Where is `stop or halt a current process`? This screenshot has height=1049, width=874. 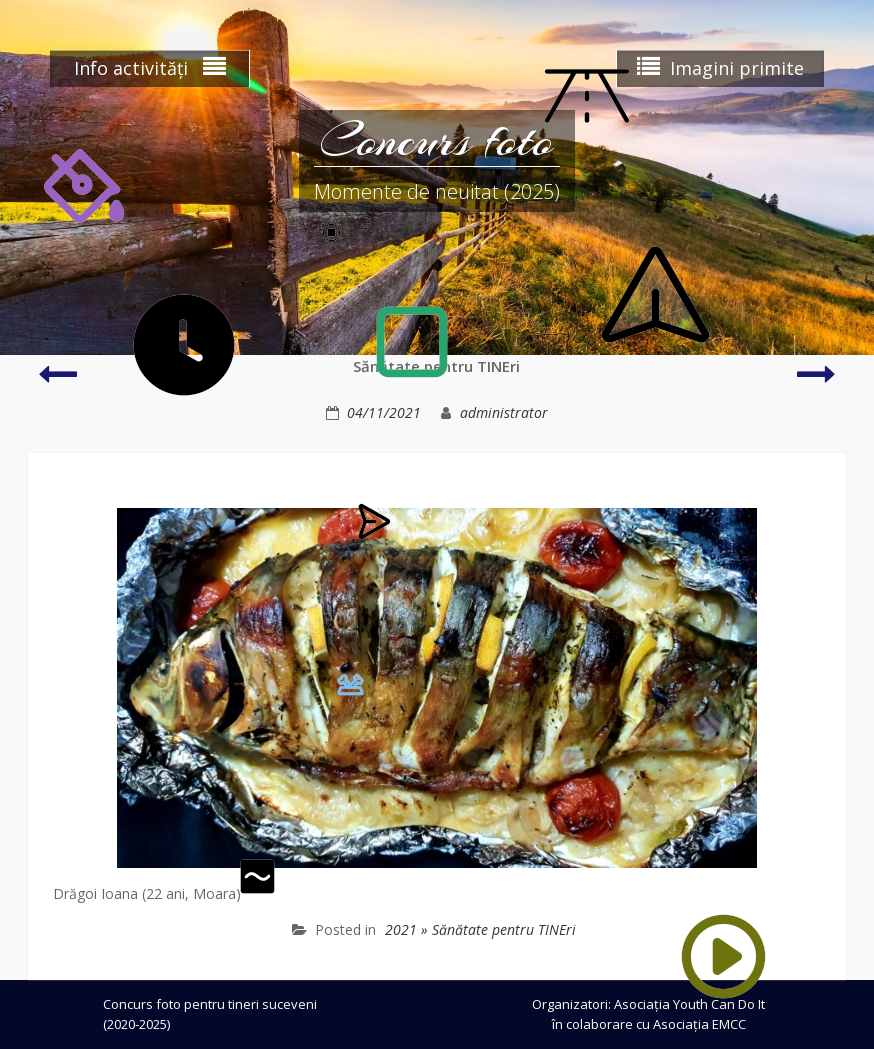 stop or halt a current process is located at coordinates (331, 232).